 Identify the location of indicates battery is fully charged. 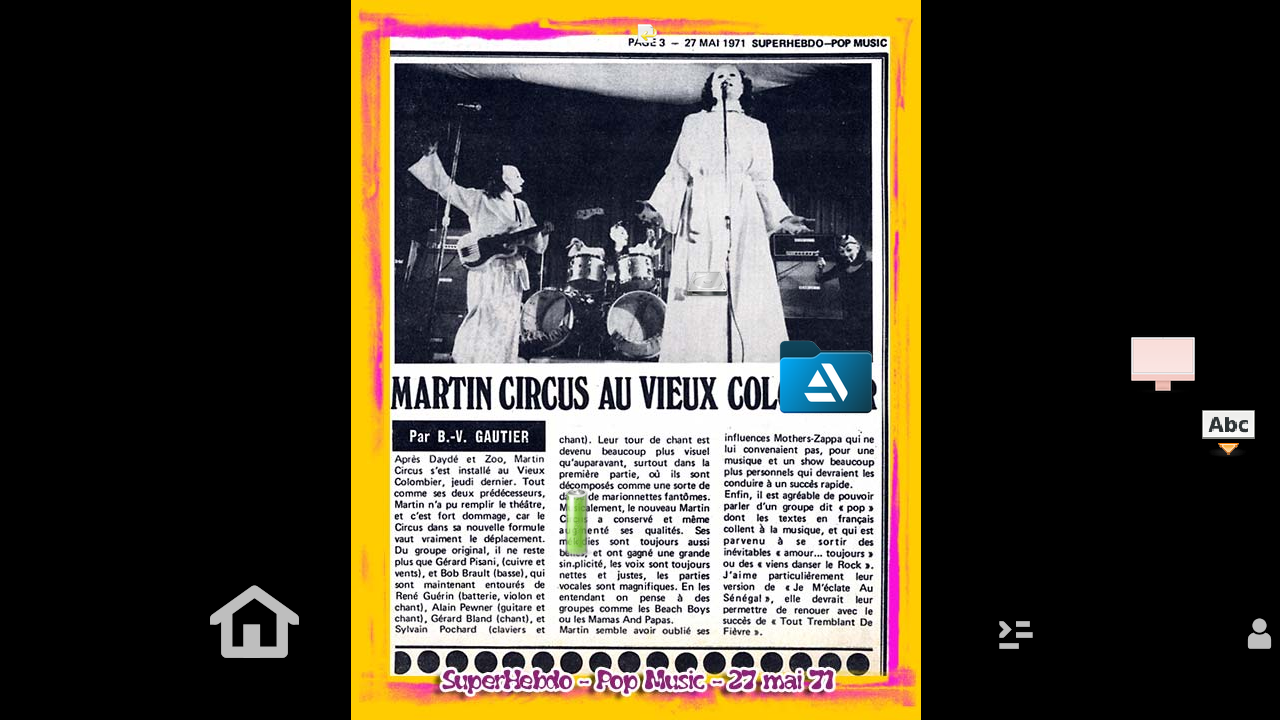
(576, 523).